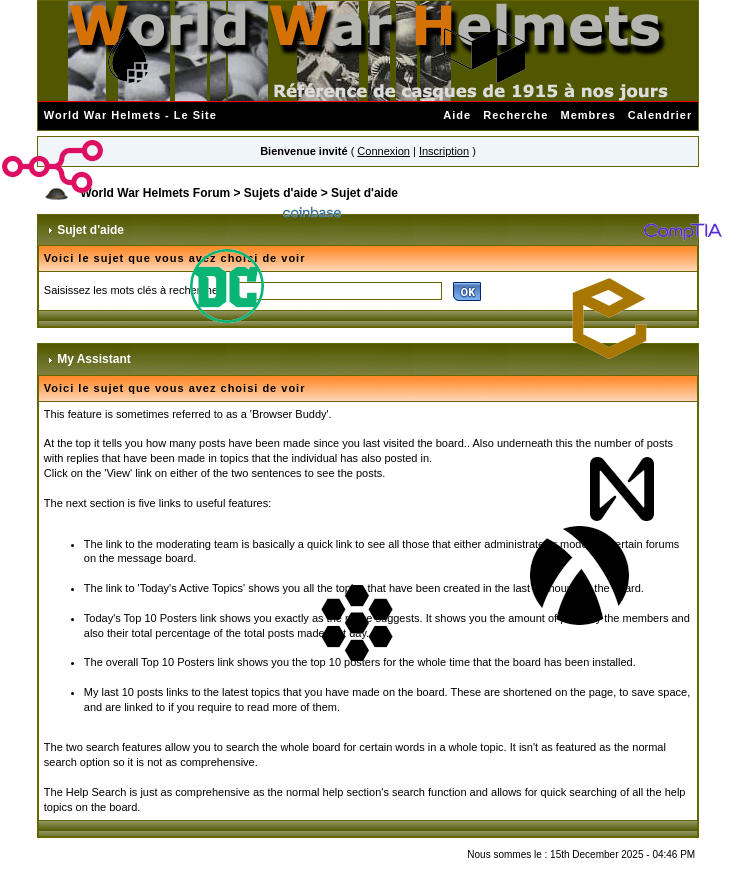 The height and width of the screenshot is (872, 736). I want to click on myget package hosting service logo, so click(609, 318).